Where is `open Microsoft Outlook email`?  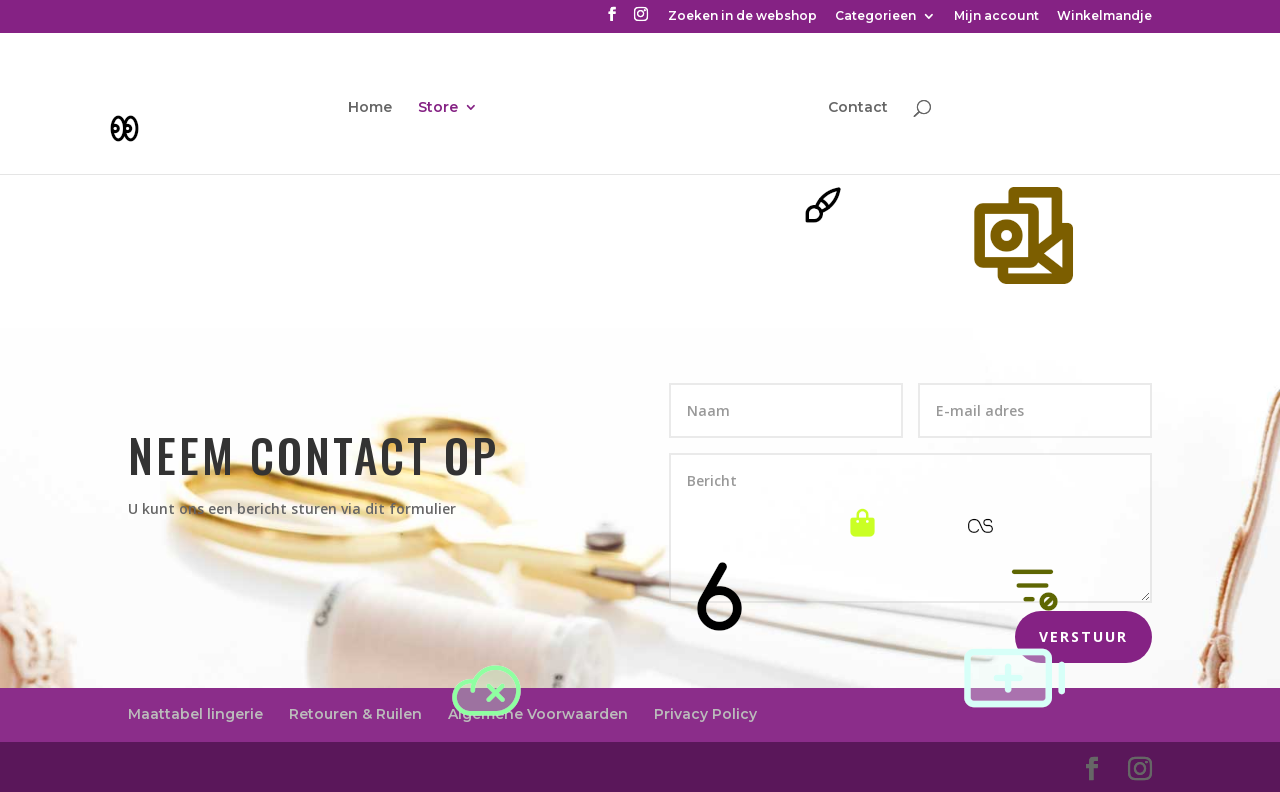
open Microsoft Outlook email is located at coordinates (1024, 235).